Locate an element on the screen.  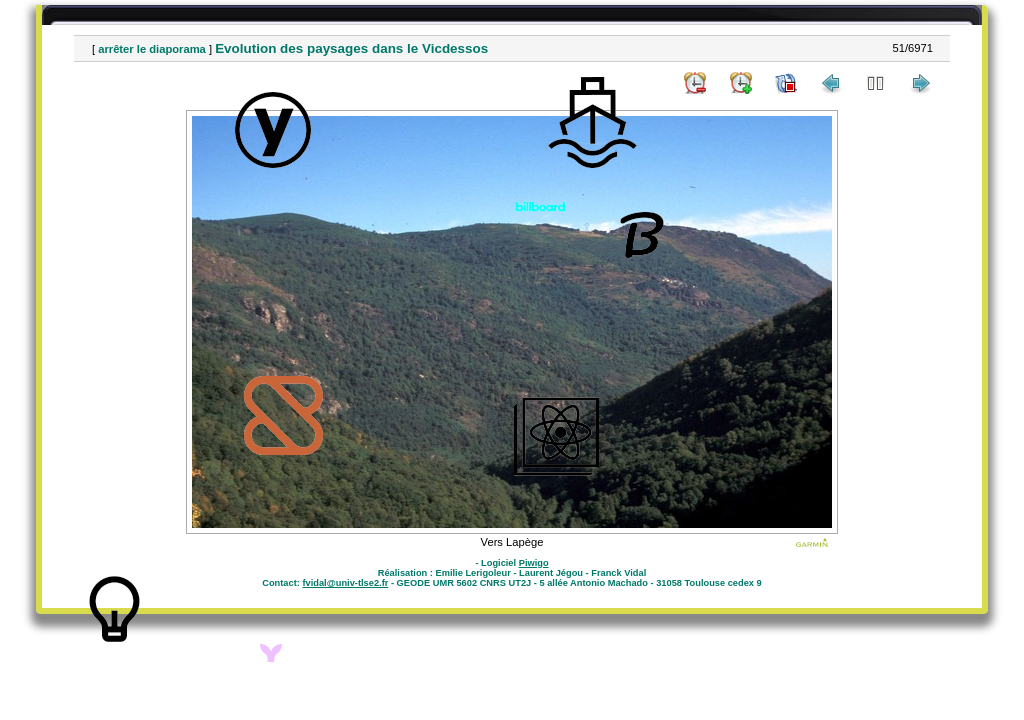
open the Shortcut project management app is located at coordinates (283, 415).